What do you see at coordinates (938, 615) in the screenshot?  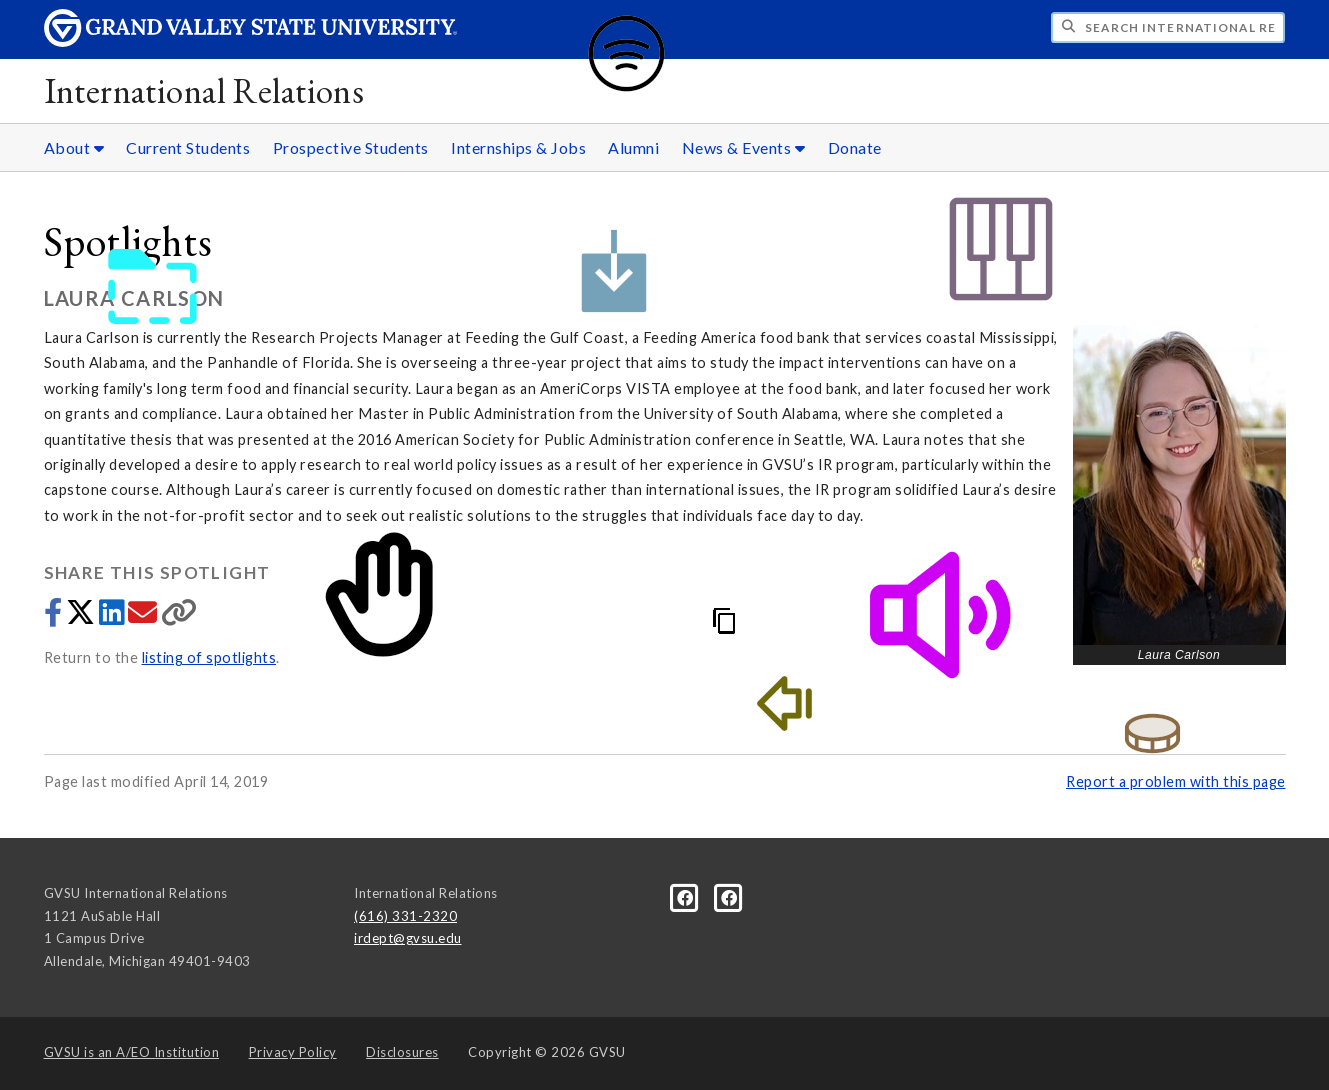 I see `volume is set to high` at bounding box center [938, 615].